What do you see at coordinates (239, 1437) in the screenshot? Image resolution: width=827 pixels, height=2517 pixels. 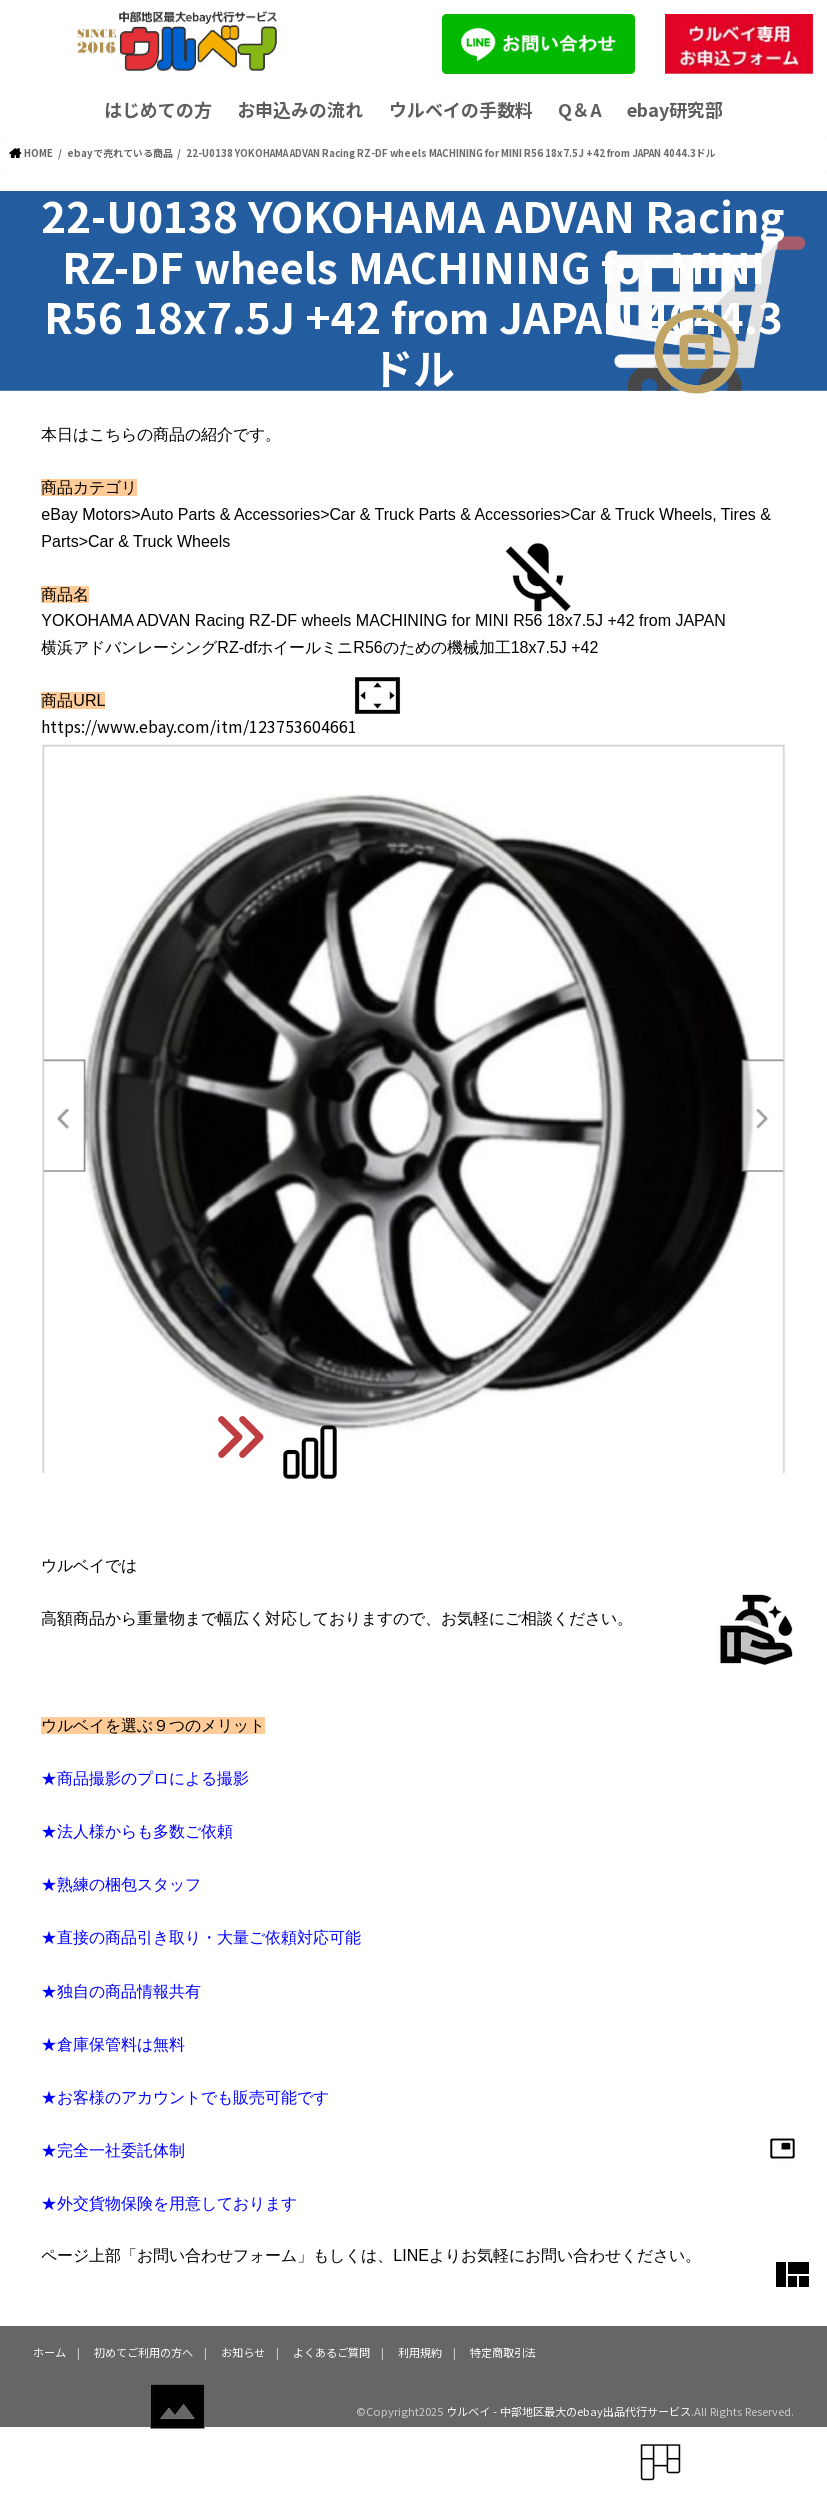 I see `skip forward or advance to next item` at bounding box center [239, 1437].